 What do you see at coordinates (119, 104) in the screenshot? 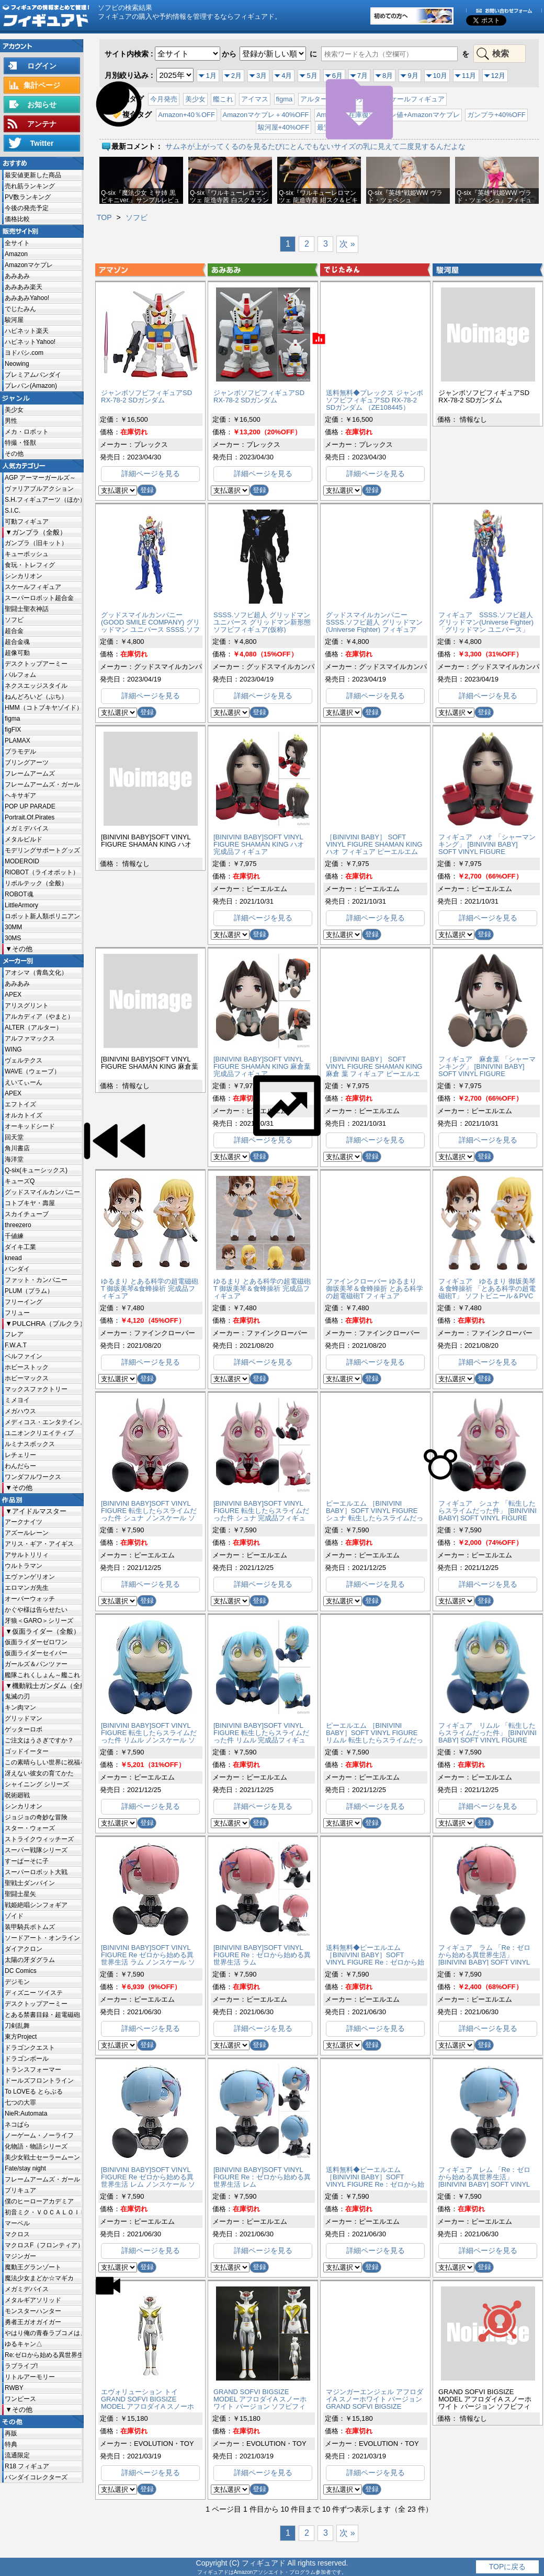
I see `adjust display contrast settings` at bounding box center [119, 104].